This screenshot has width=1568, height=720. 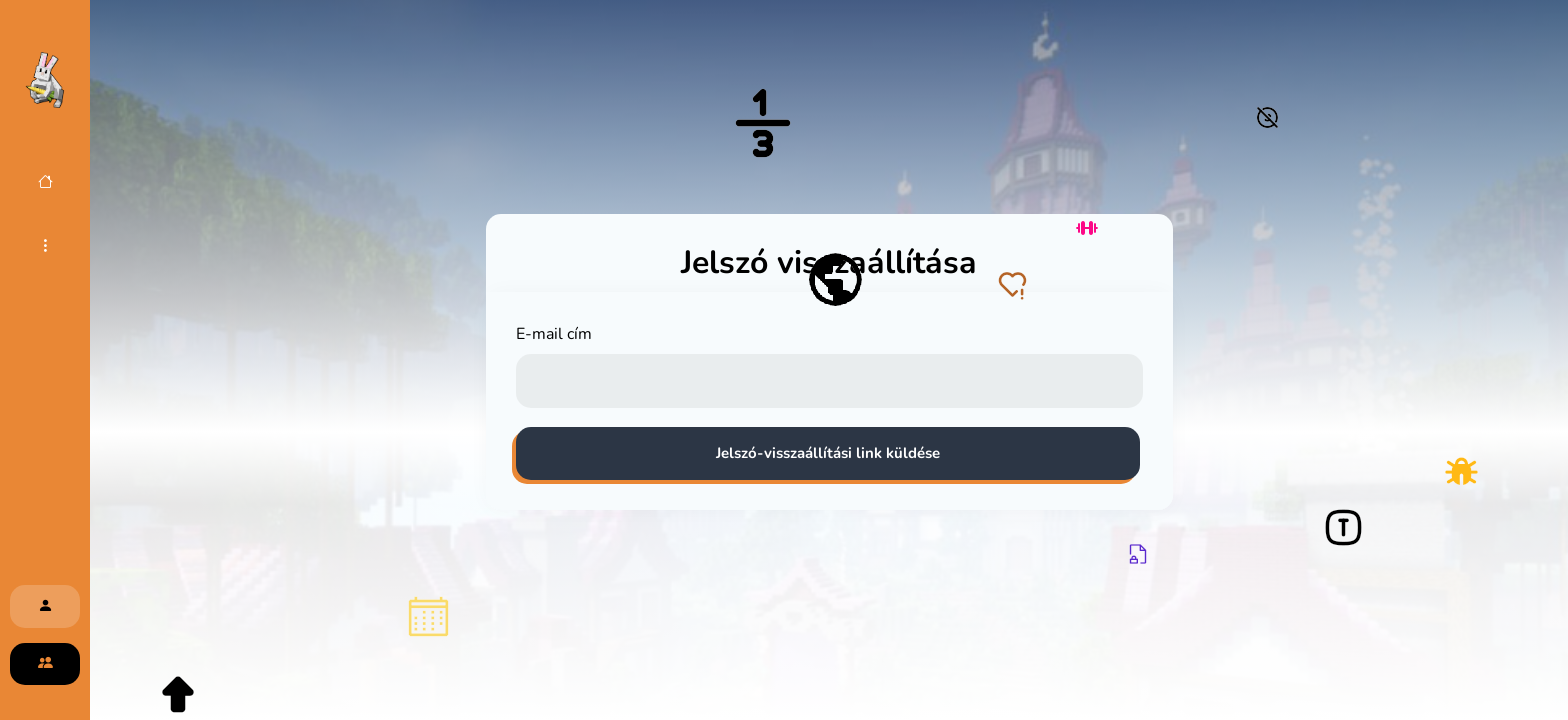 What do you see at coordinates (428, 616) in the screenshot?
I see `view or open the calendar` at bounding box center [428, 616].